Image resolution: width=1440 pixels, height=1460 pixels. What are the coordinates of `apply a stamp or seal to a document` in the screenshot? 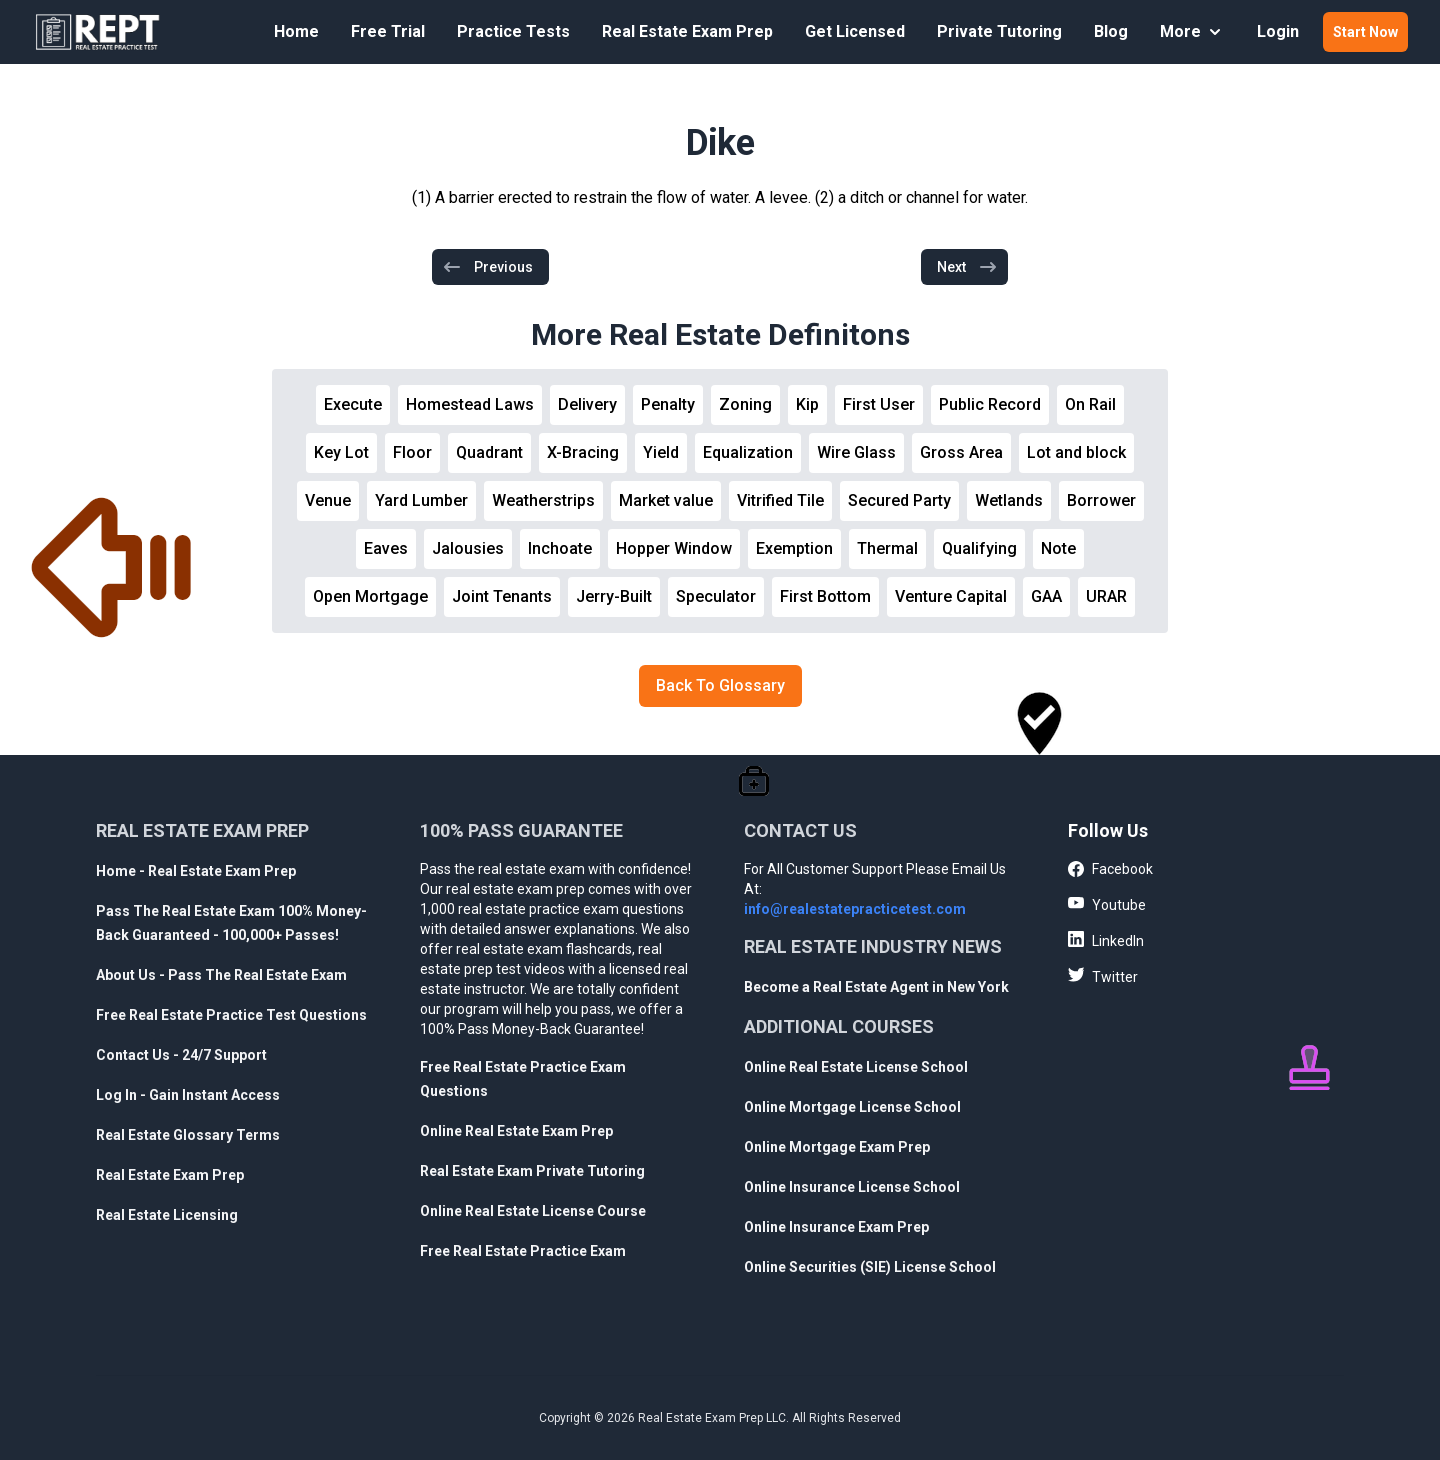 It's located at (1309, 1068).